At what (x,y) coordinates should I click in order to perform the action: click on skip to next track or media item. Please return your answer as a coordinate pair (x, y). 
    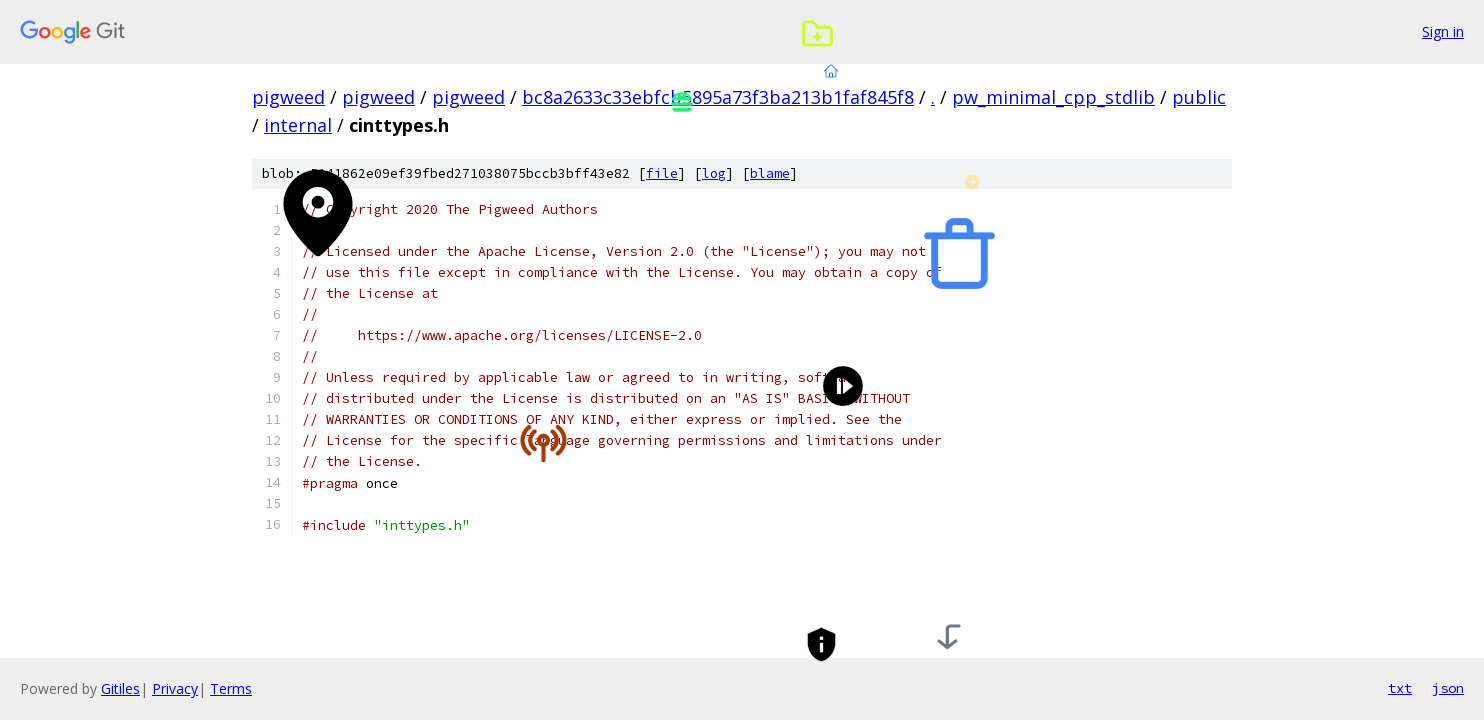
    Looking at the image, I should click on (843, 386).